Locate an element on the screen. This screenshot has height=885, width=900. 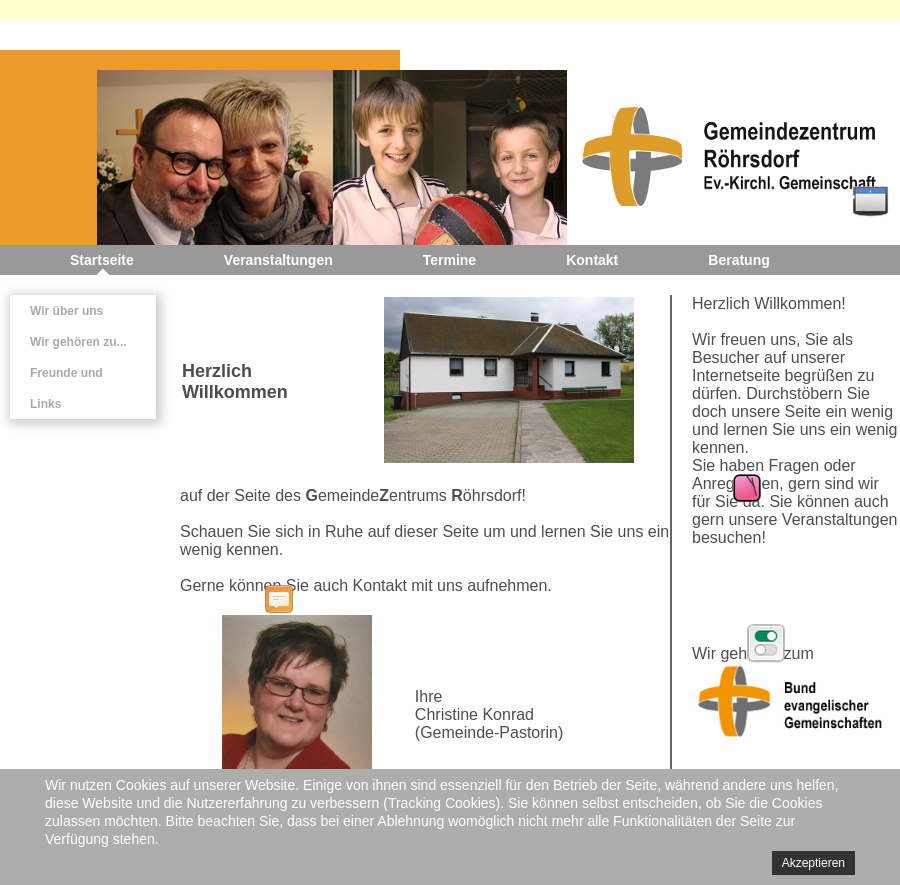
open instant messaging app is located at coordinates (279, 599).